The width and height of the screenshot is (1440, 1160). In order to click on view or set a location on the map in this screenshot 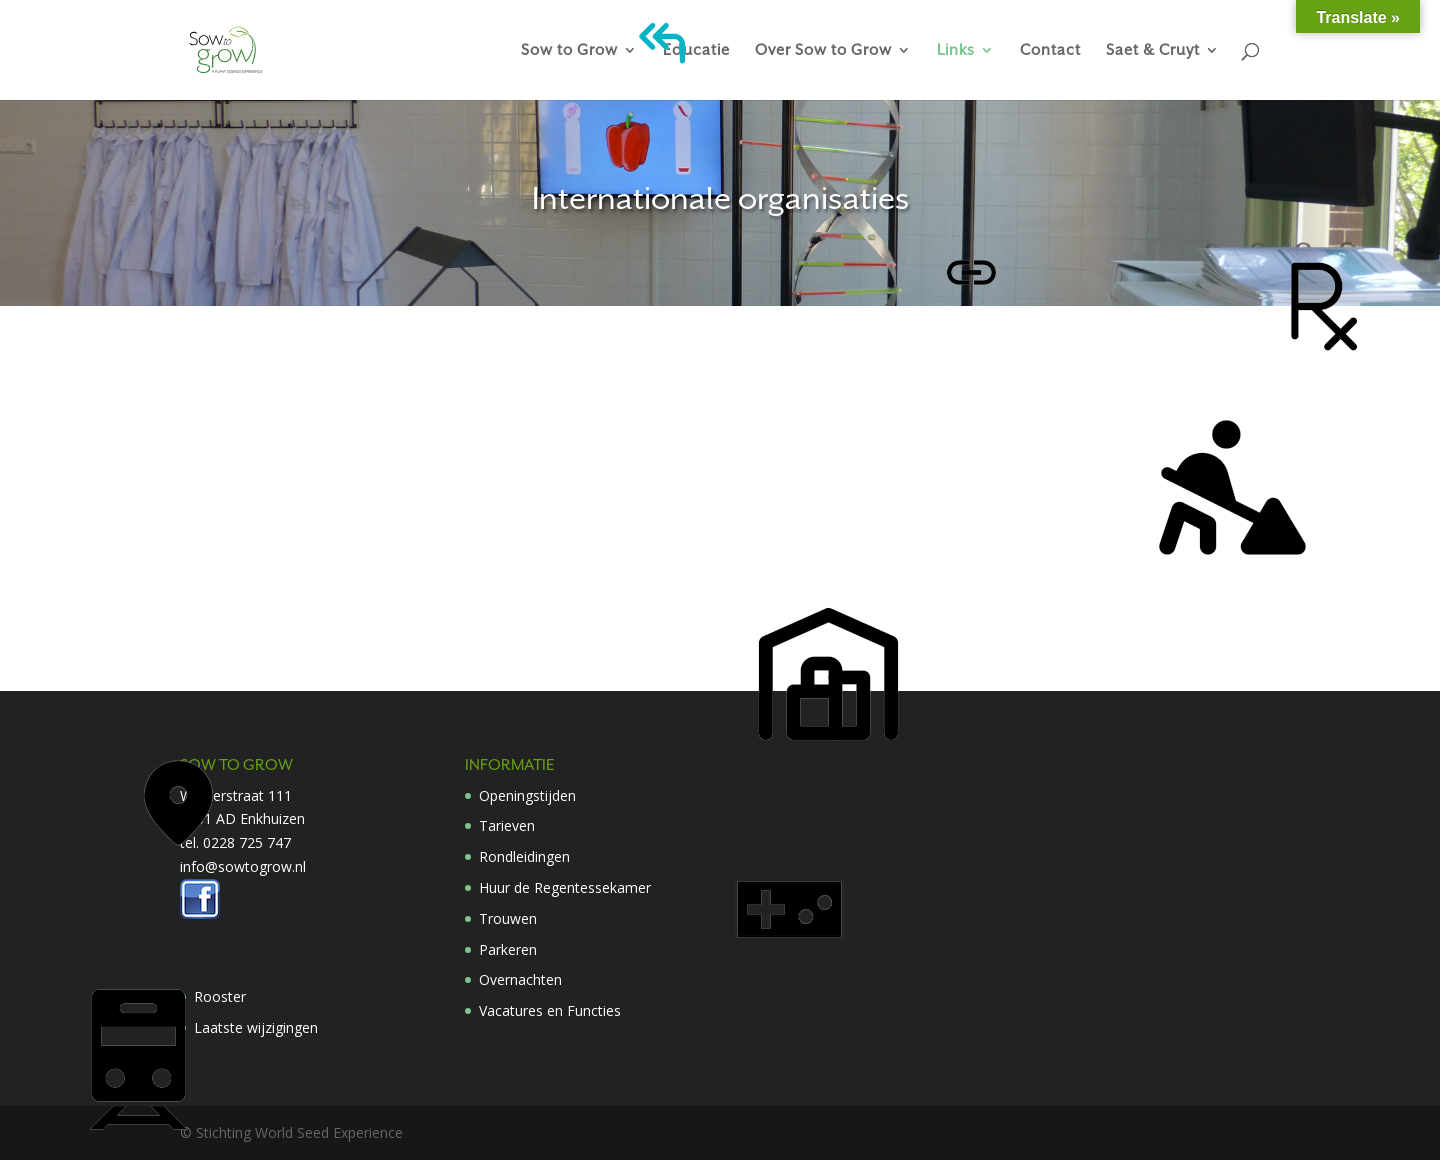, I will do `click(178, 803)`.